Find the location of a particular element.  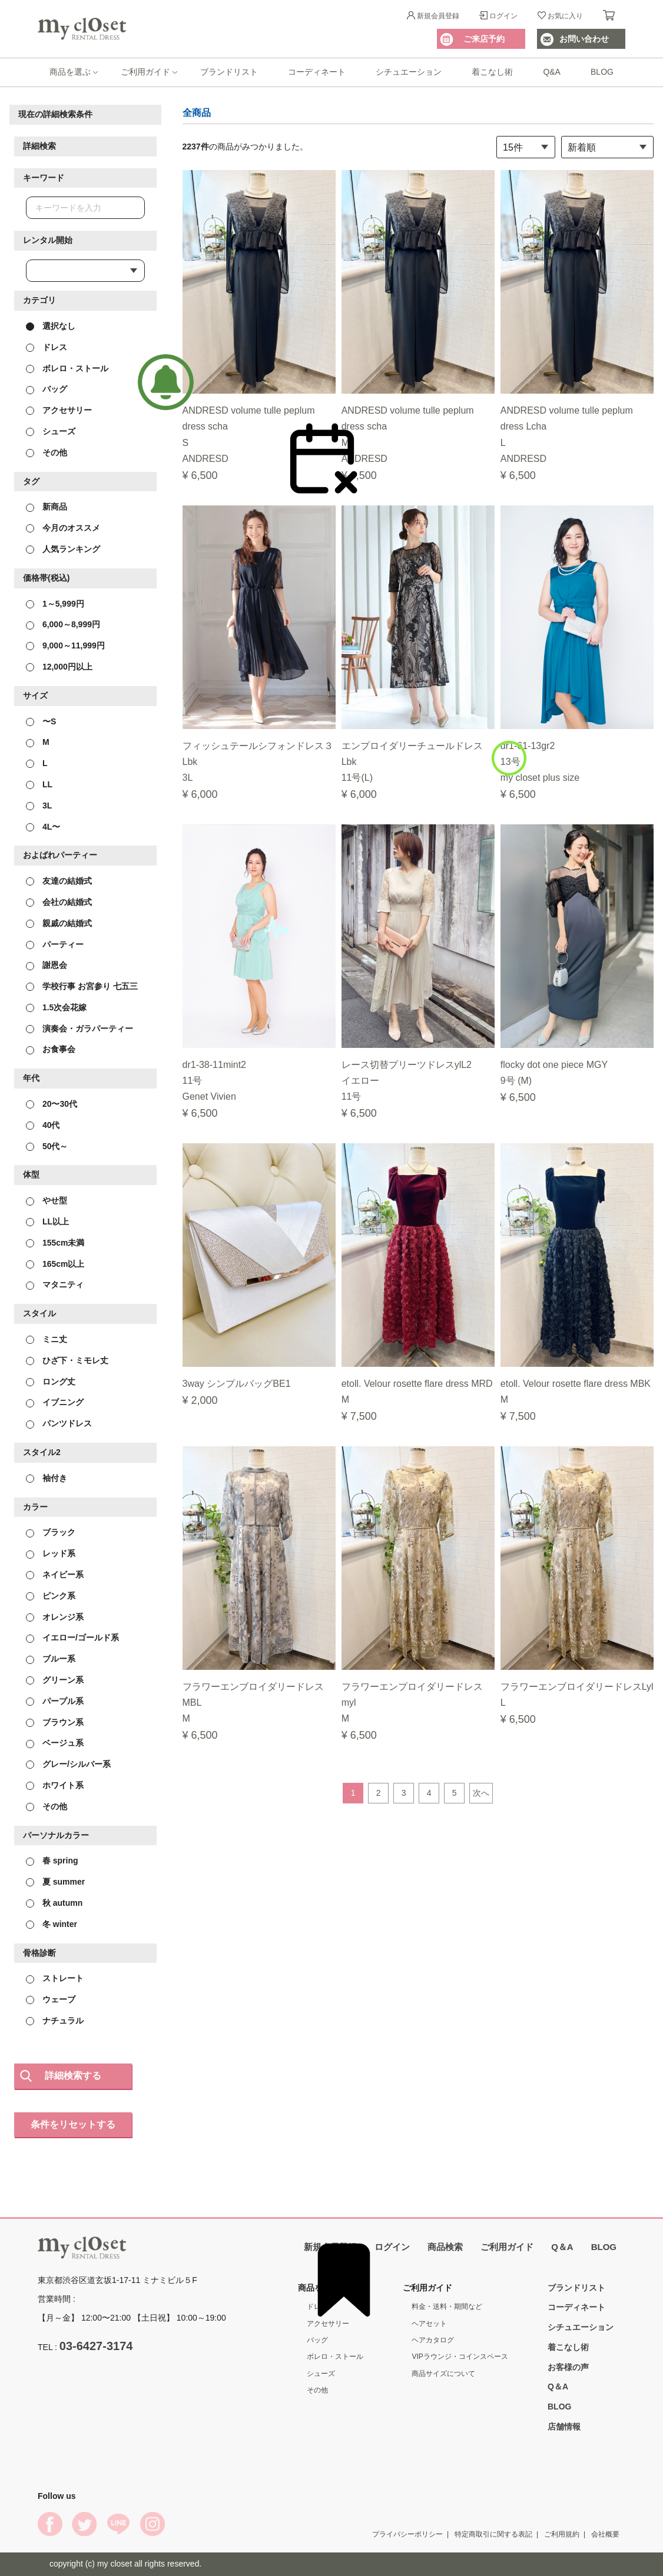

cancel or delete a scheduled event is located at coordinates (322, 458).